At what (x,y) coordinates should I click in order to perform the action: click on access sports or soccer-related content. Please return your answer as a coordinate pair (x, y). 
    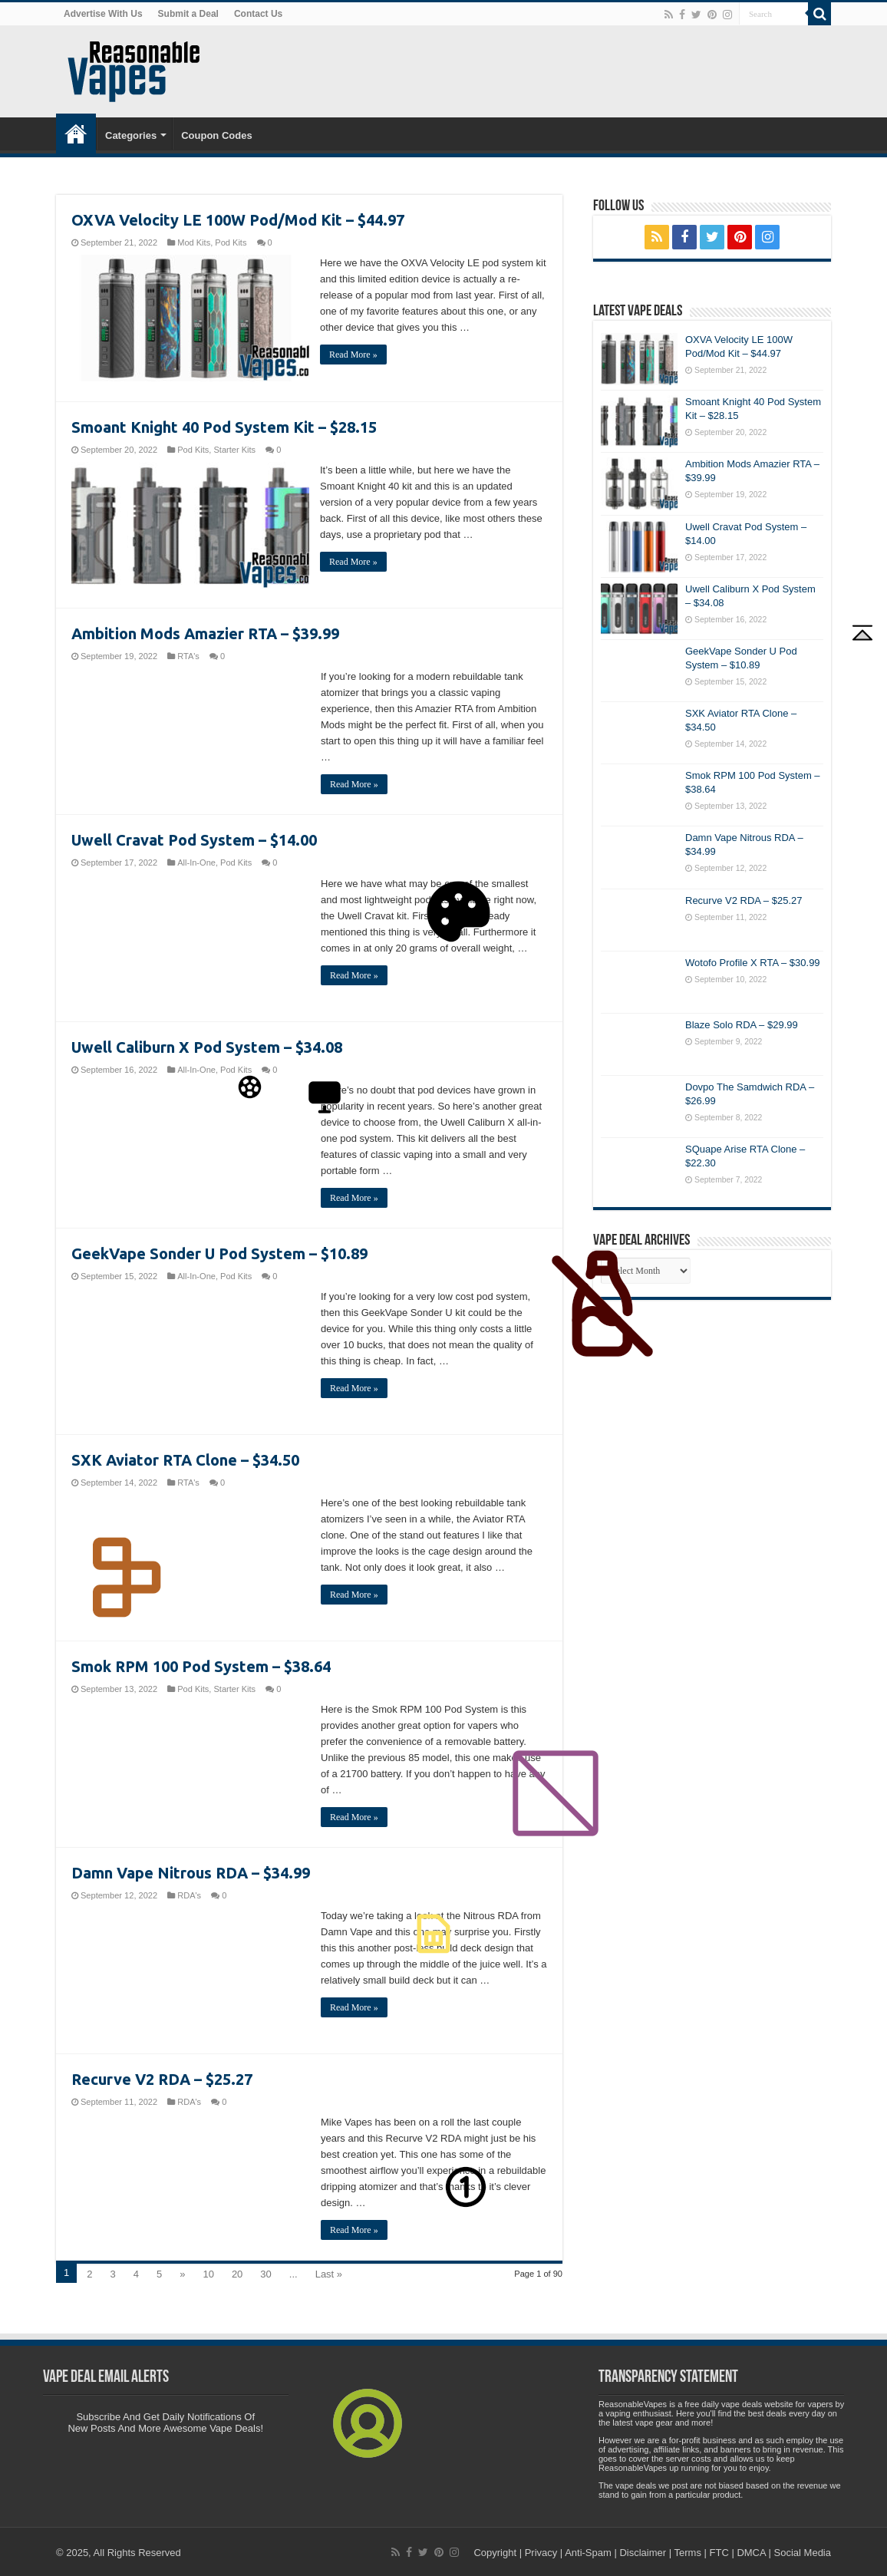
    Looking at the image, I should click on (249, 1087).